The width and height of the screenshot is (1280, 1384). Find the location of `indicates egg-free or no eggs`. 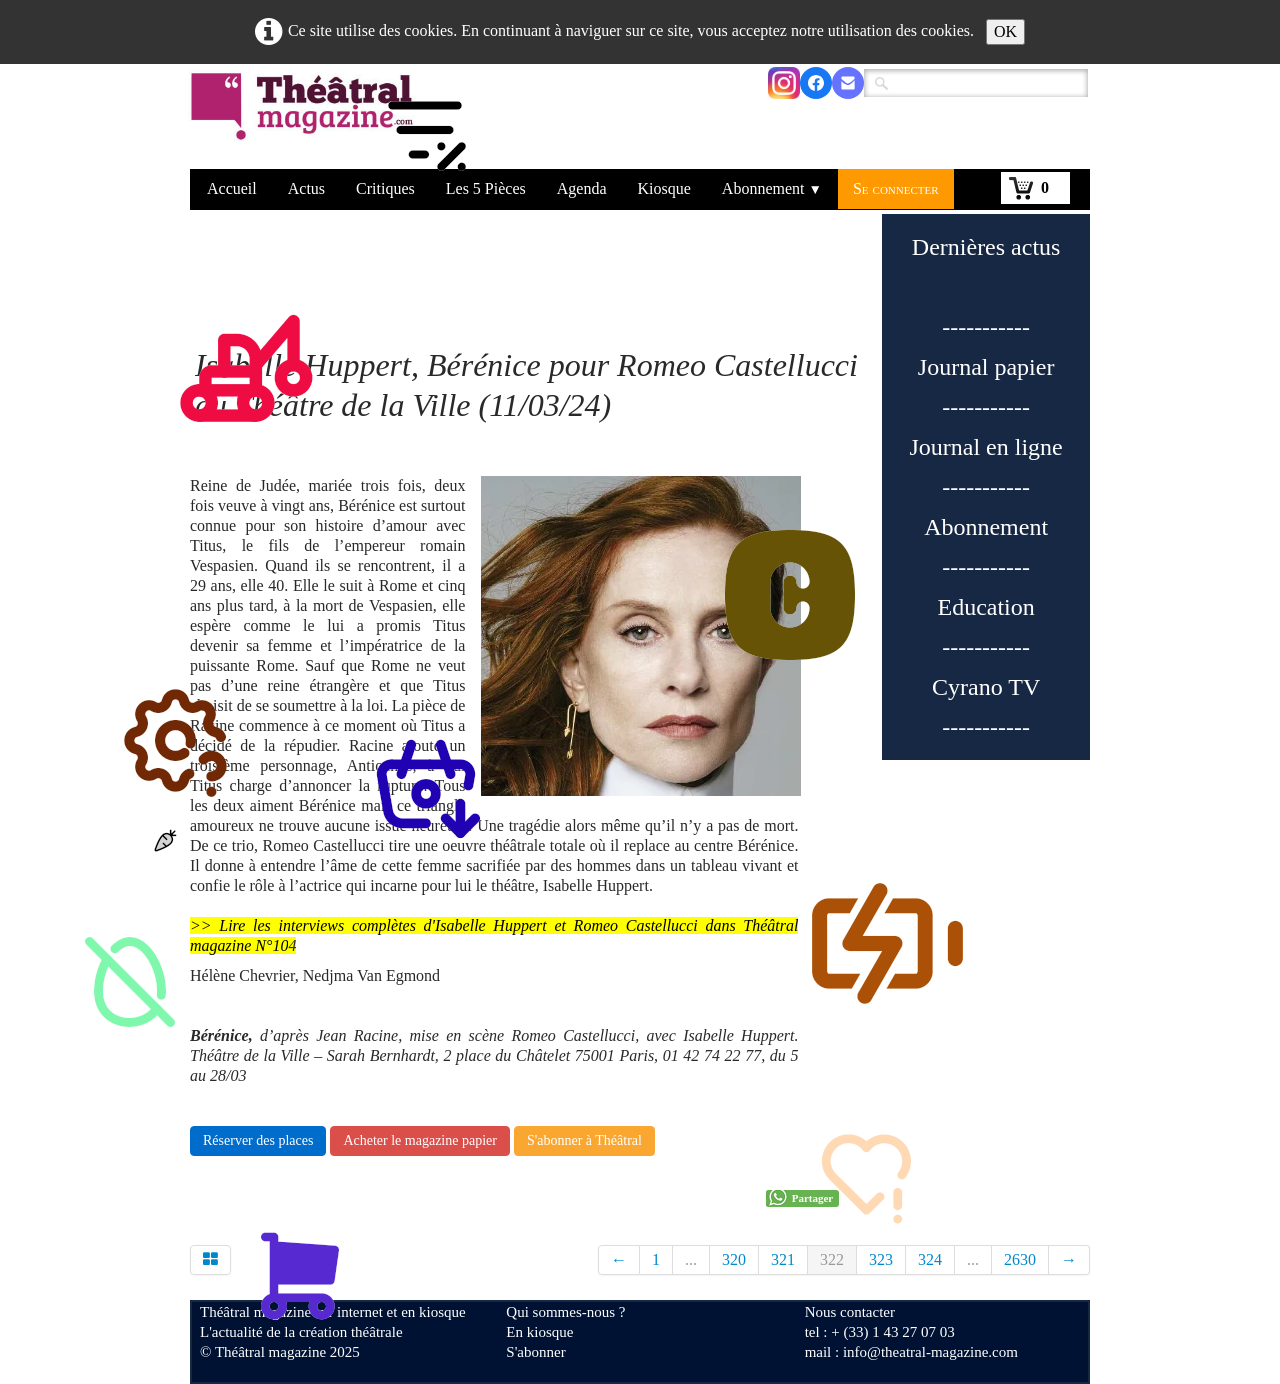

indicates egg-free or no eggs is located at coordinates (130, 982).